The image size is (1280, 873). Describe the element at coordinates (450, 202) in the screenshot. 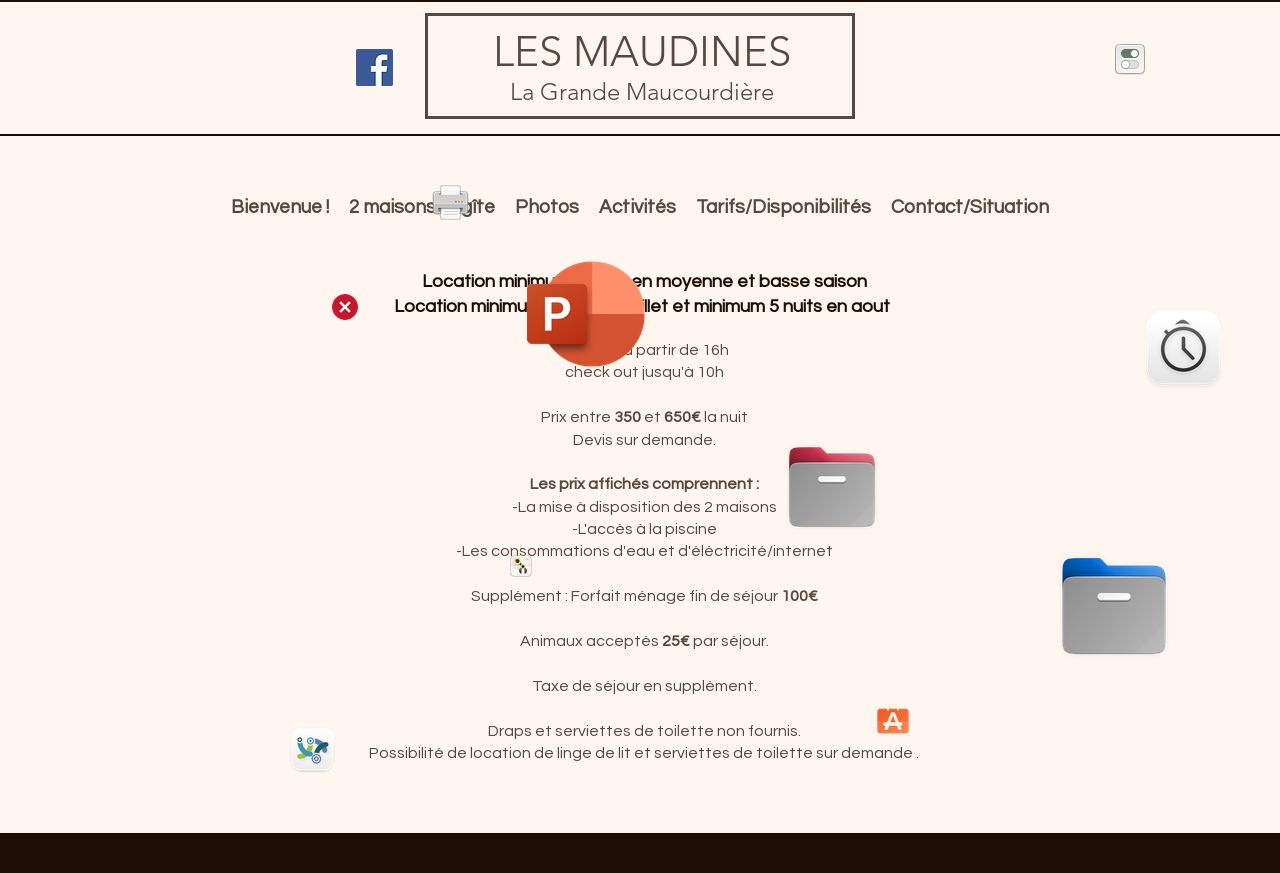

I see `access printer settings and devices` at that location.